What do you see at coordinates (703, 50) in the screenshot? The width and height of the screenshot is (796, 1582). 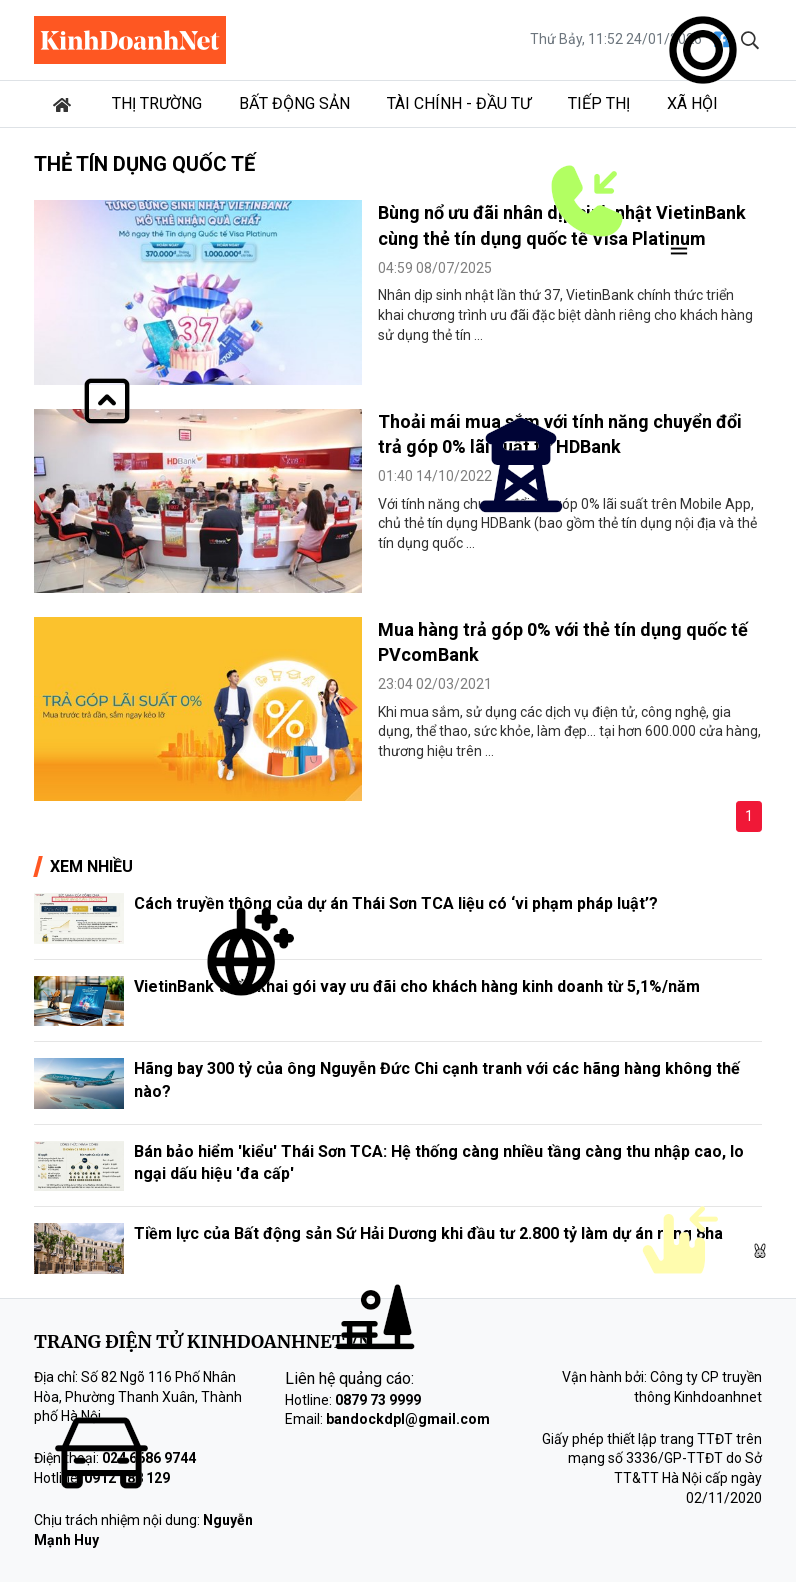 I see `start recording audio or video` at bounding box center [703, 50].